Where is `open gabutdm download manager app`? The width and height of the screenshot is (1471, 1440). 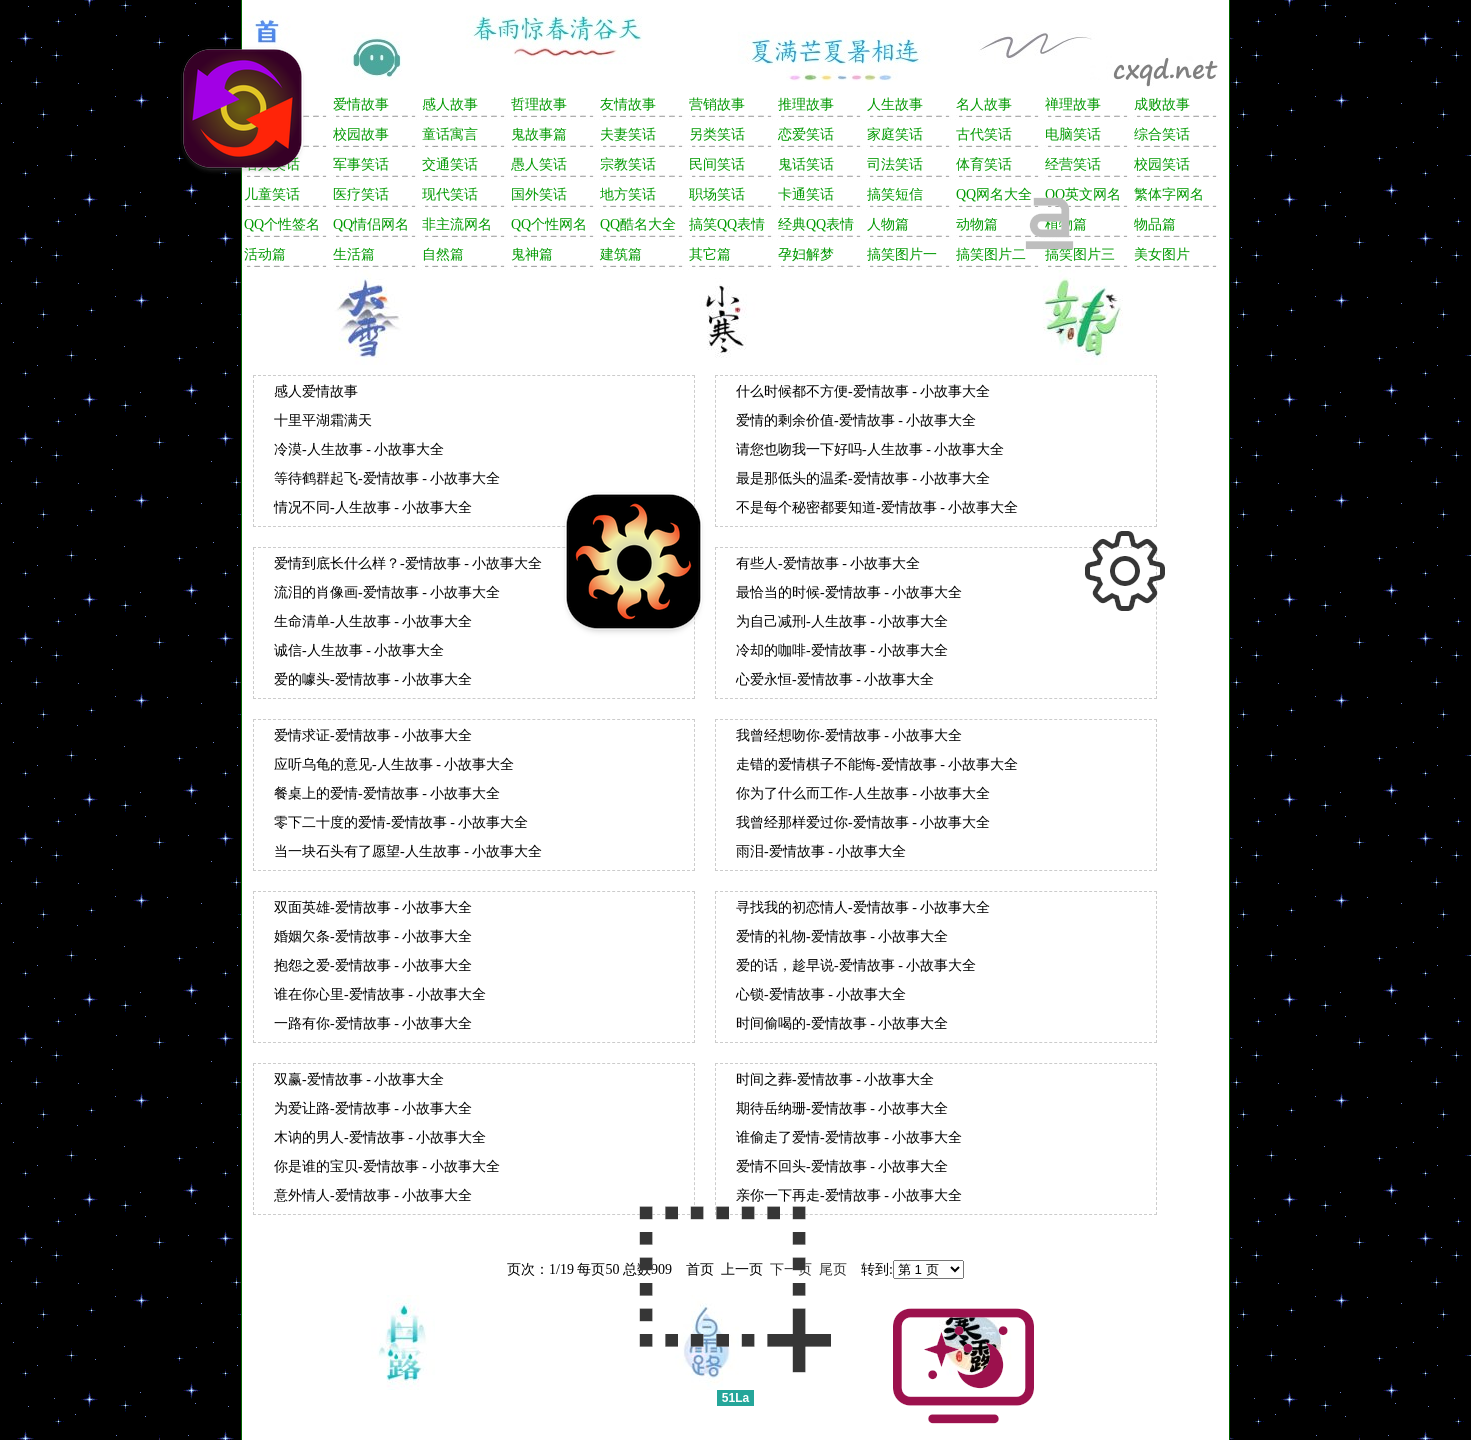 open gabutdm download manager app is located at coordinates (242, 108).